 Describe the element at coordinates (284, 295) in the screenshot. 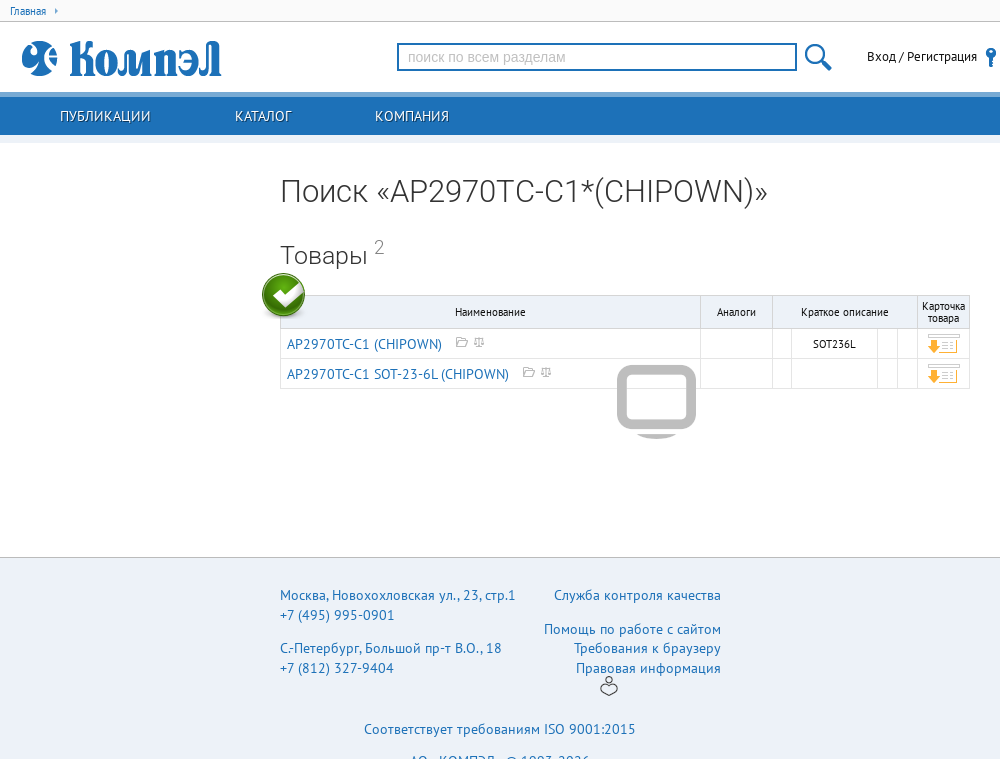

I see `indicates a default or selected item` at that location.